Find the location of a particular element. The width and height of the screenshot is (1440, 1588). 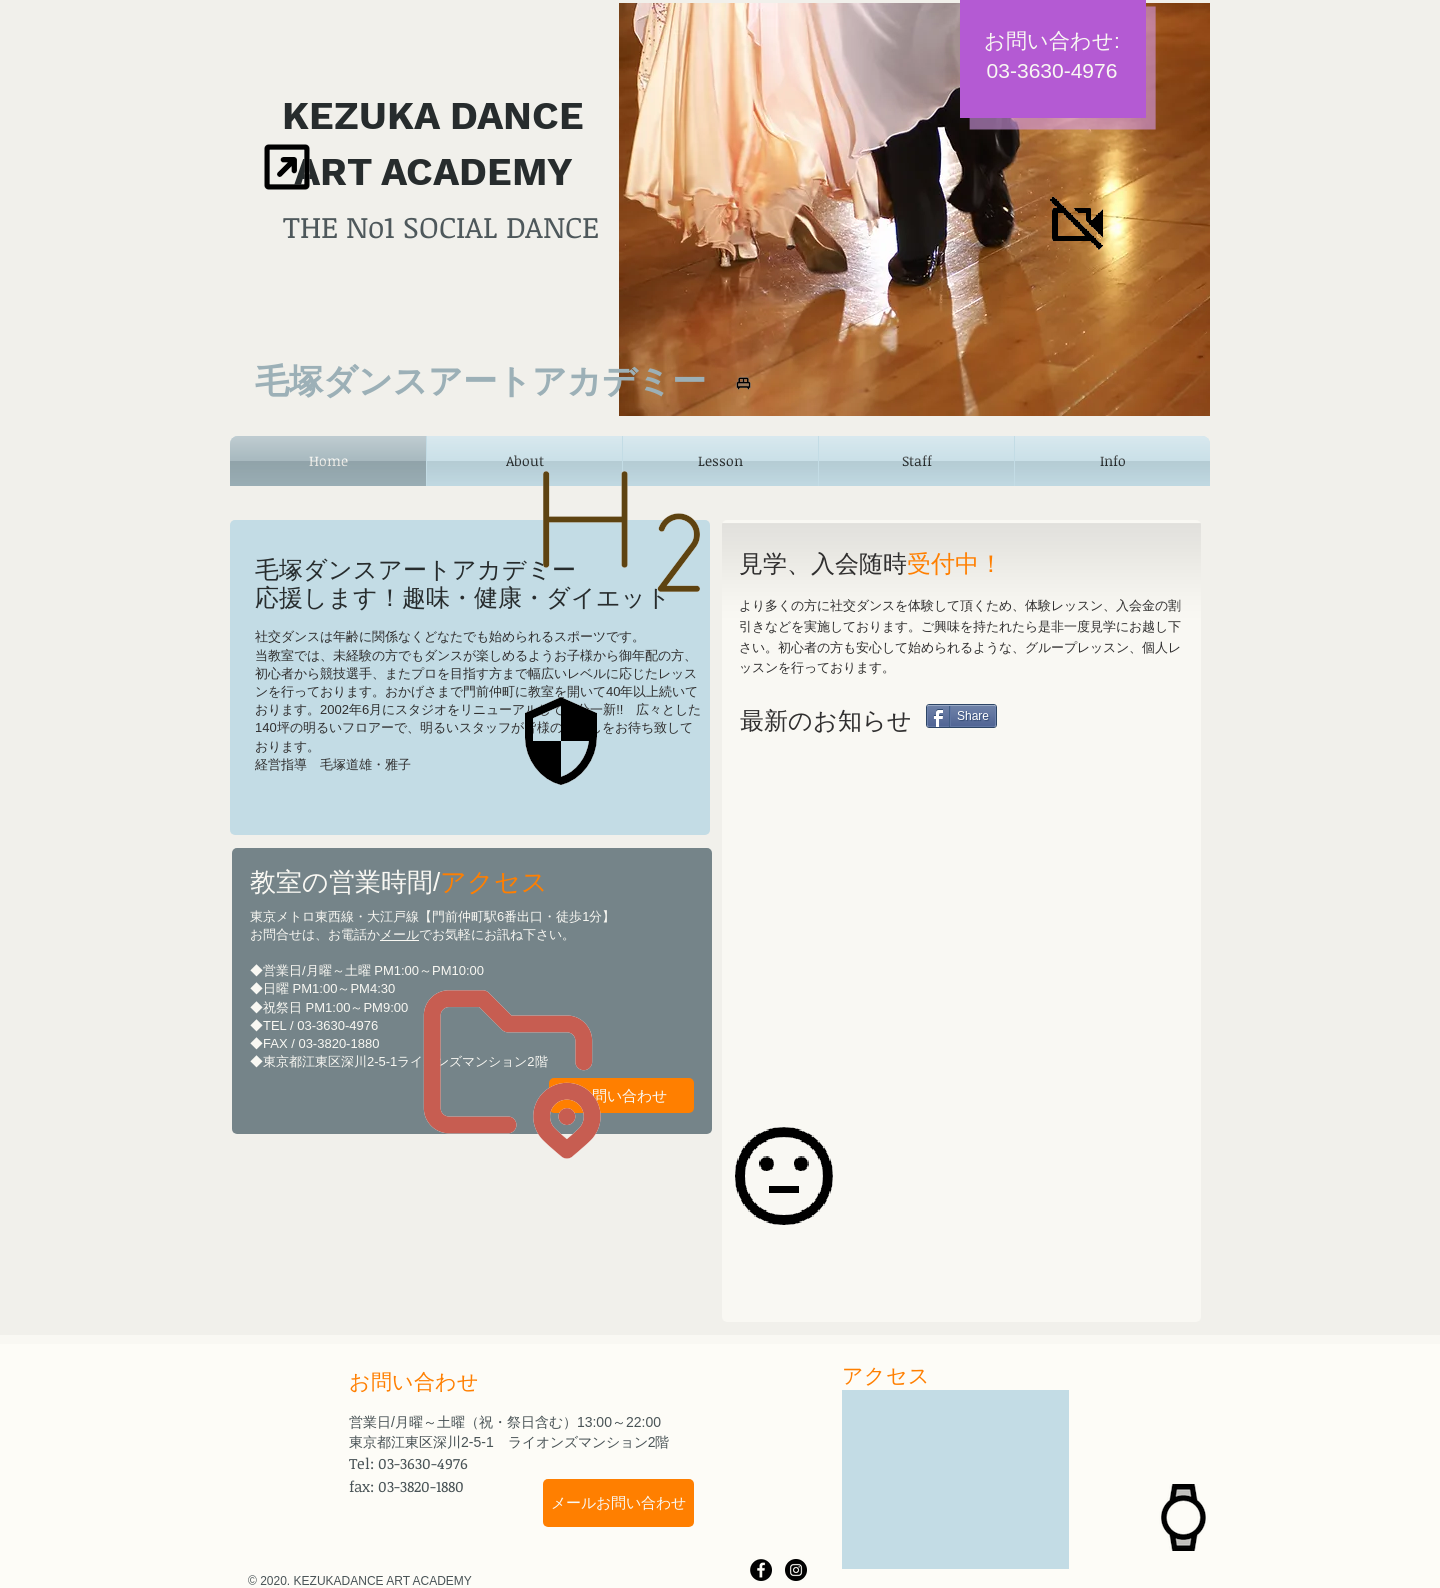

format text as heading level 2 is located at coordinates (612, 528).